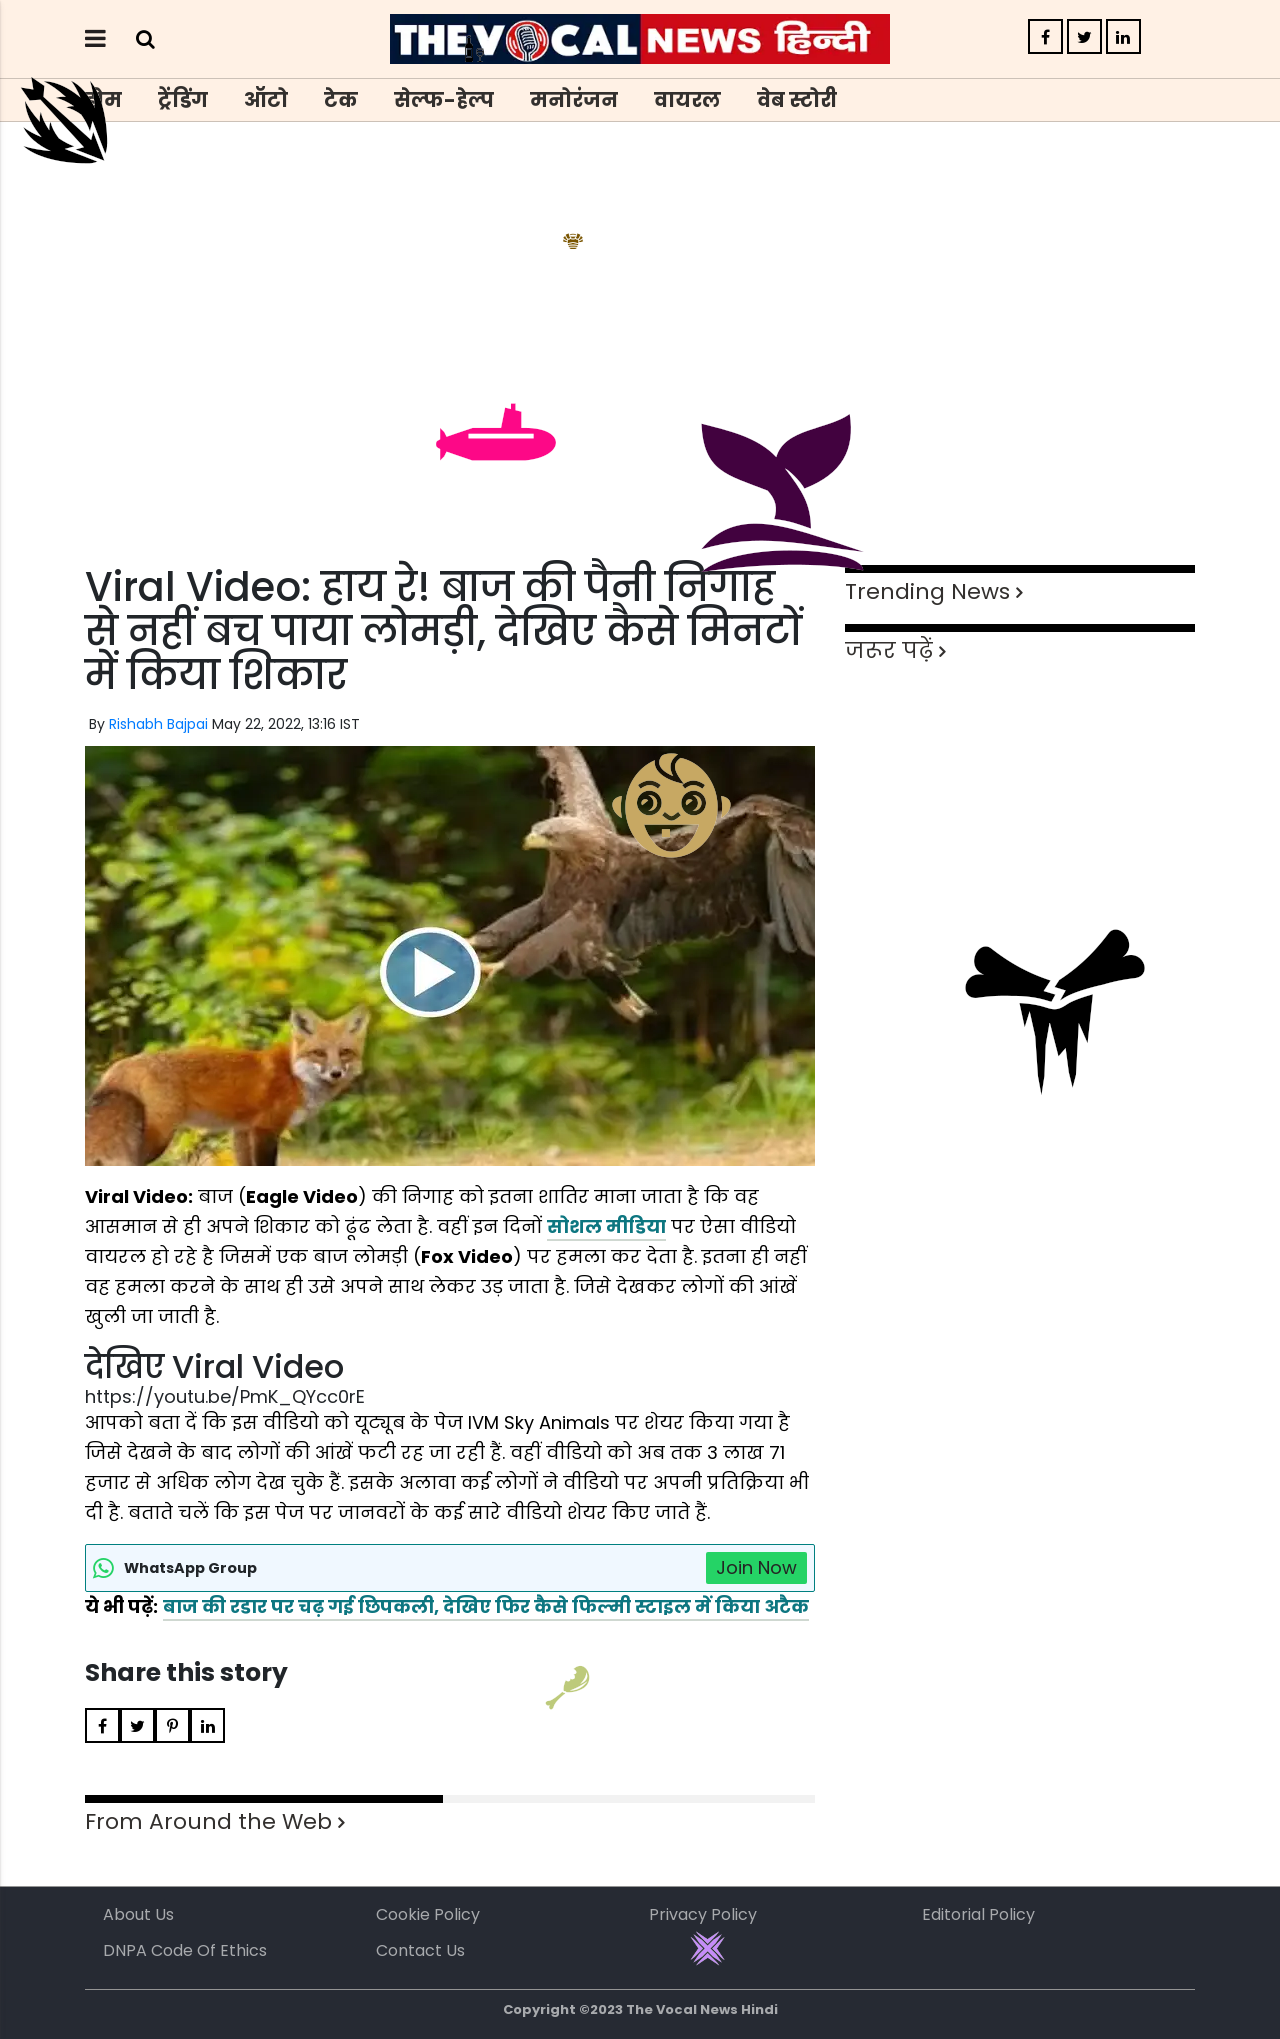 Image resolution: width=1280 pixels, height=2039 pixels. What do you see at coordinates (782, 490) in the screenshot?
I see `indicates marine or ocean-themed content` at bounding box center [782, 490].